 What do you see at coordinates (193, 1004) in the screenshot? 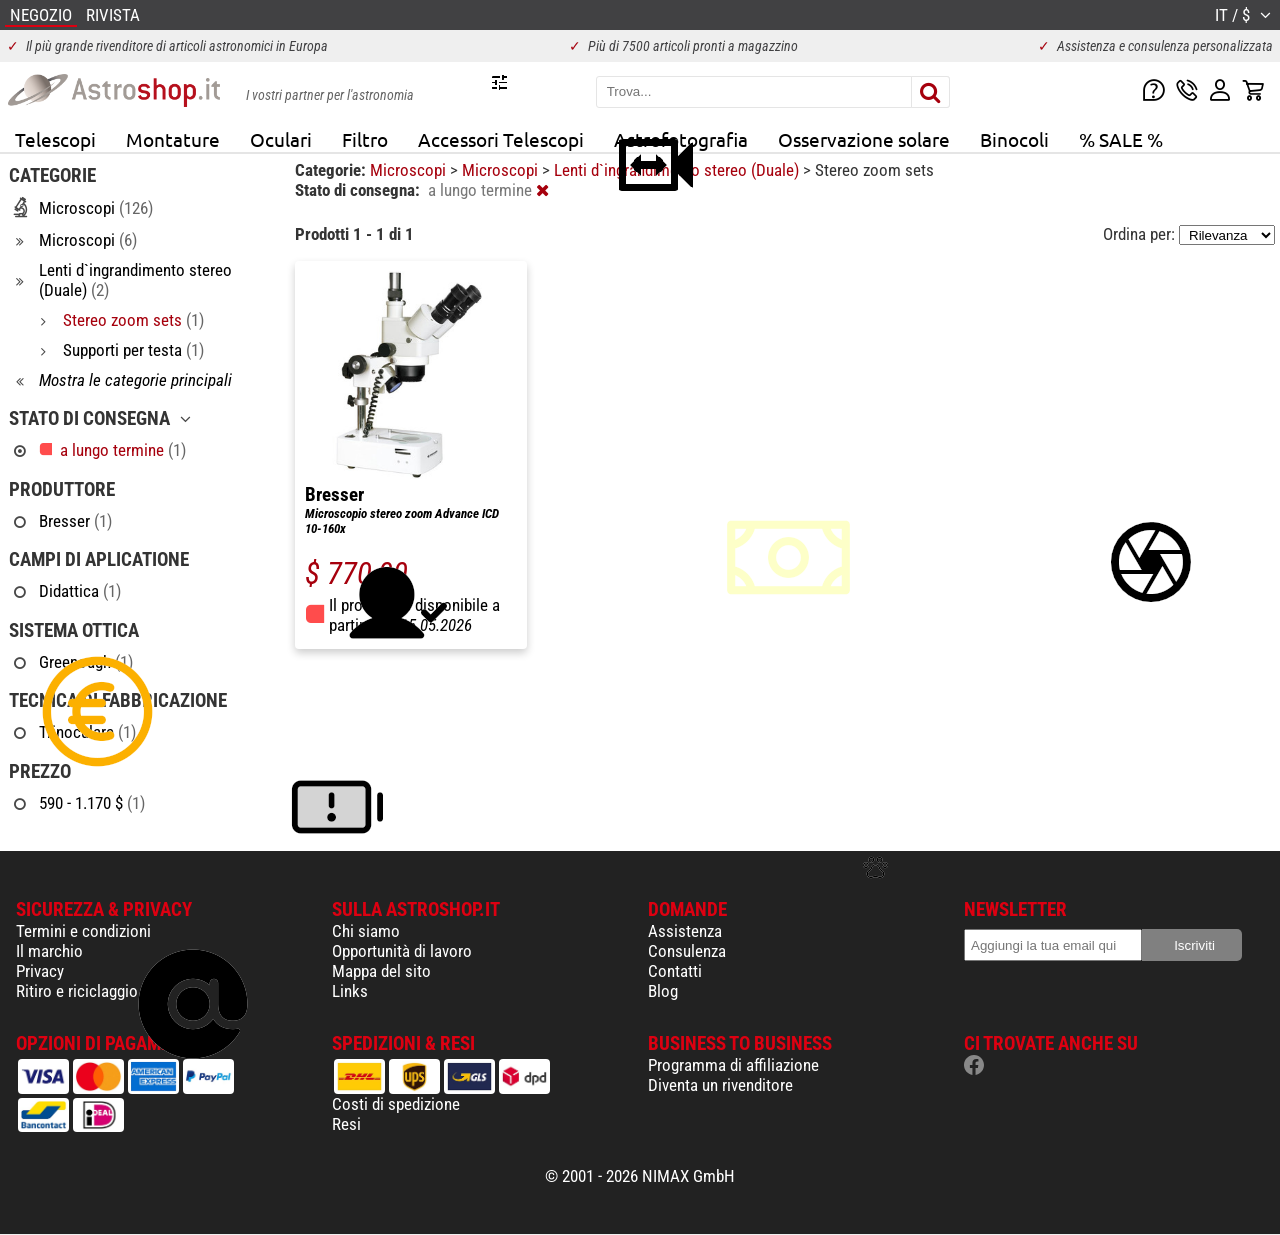
I see `enter or view email address` at bounding box center [193, 1004].